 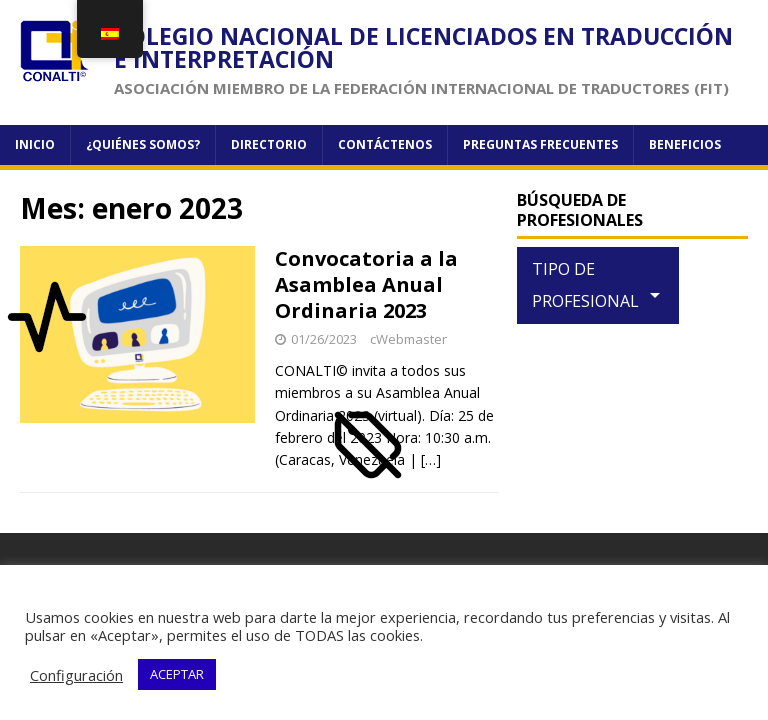 What do you see at coordinates (368, 445) in the screenshot?
I see `remove a tag or label` at bounding box center [368, 445].